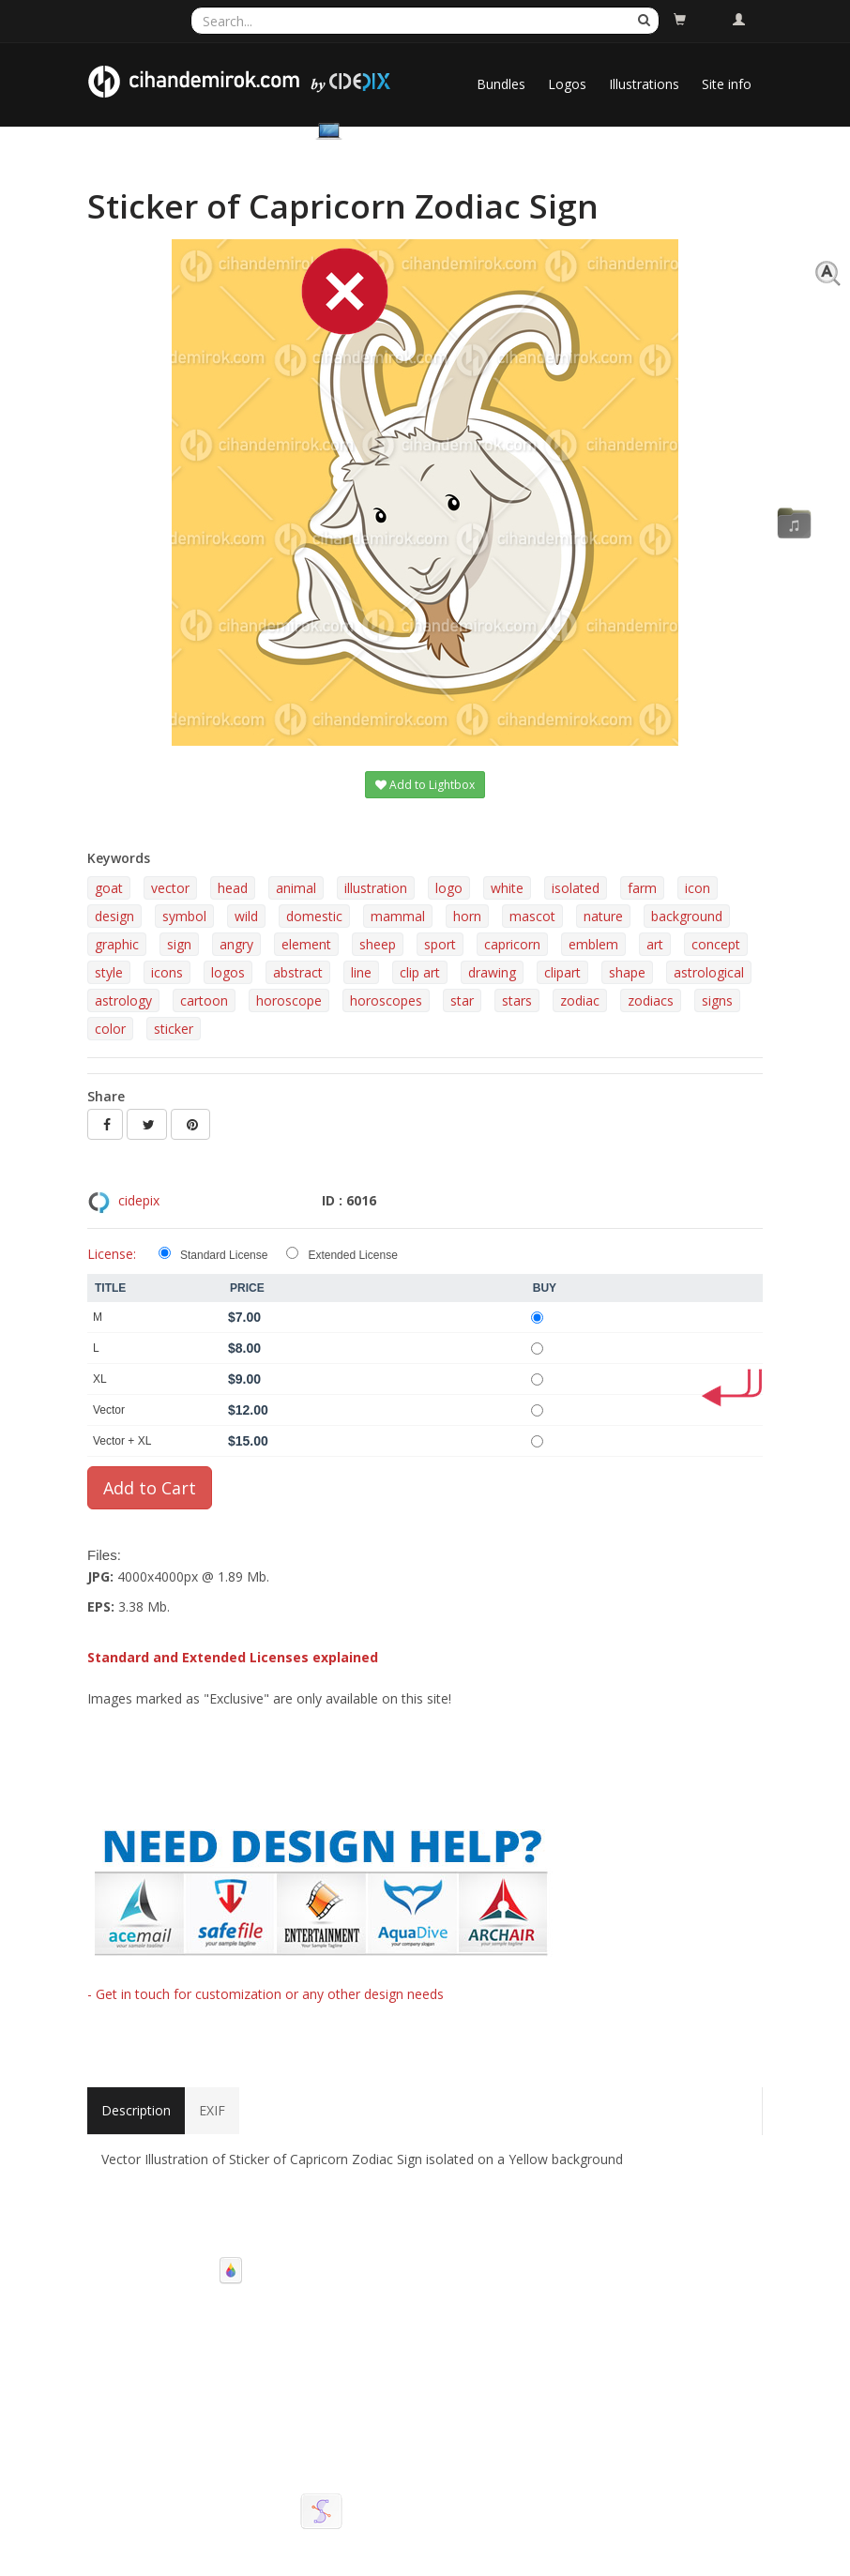  I want to click on close or exit the application, so click(344, 291).